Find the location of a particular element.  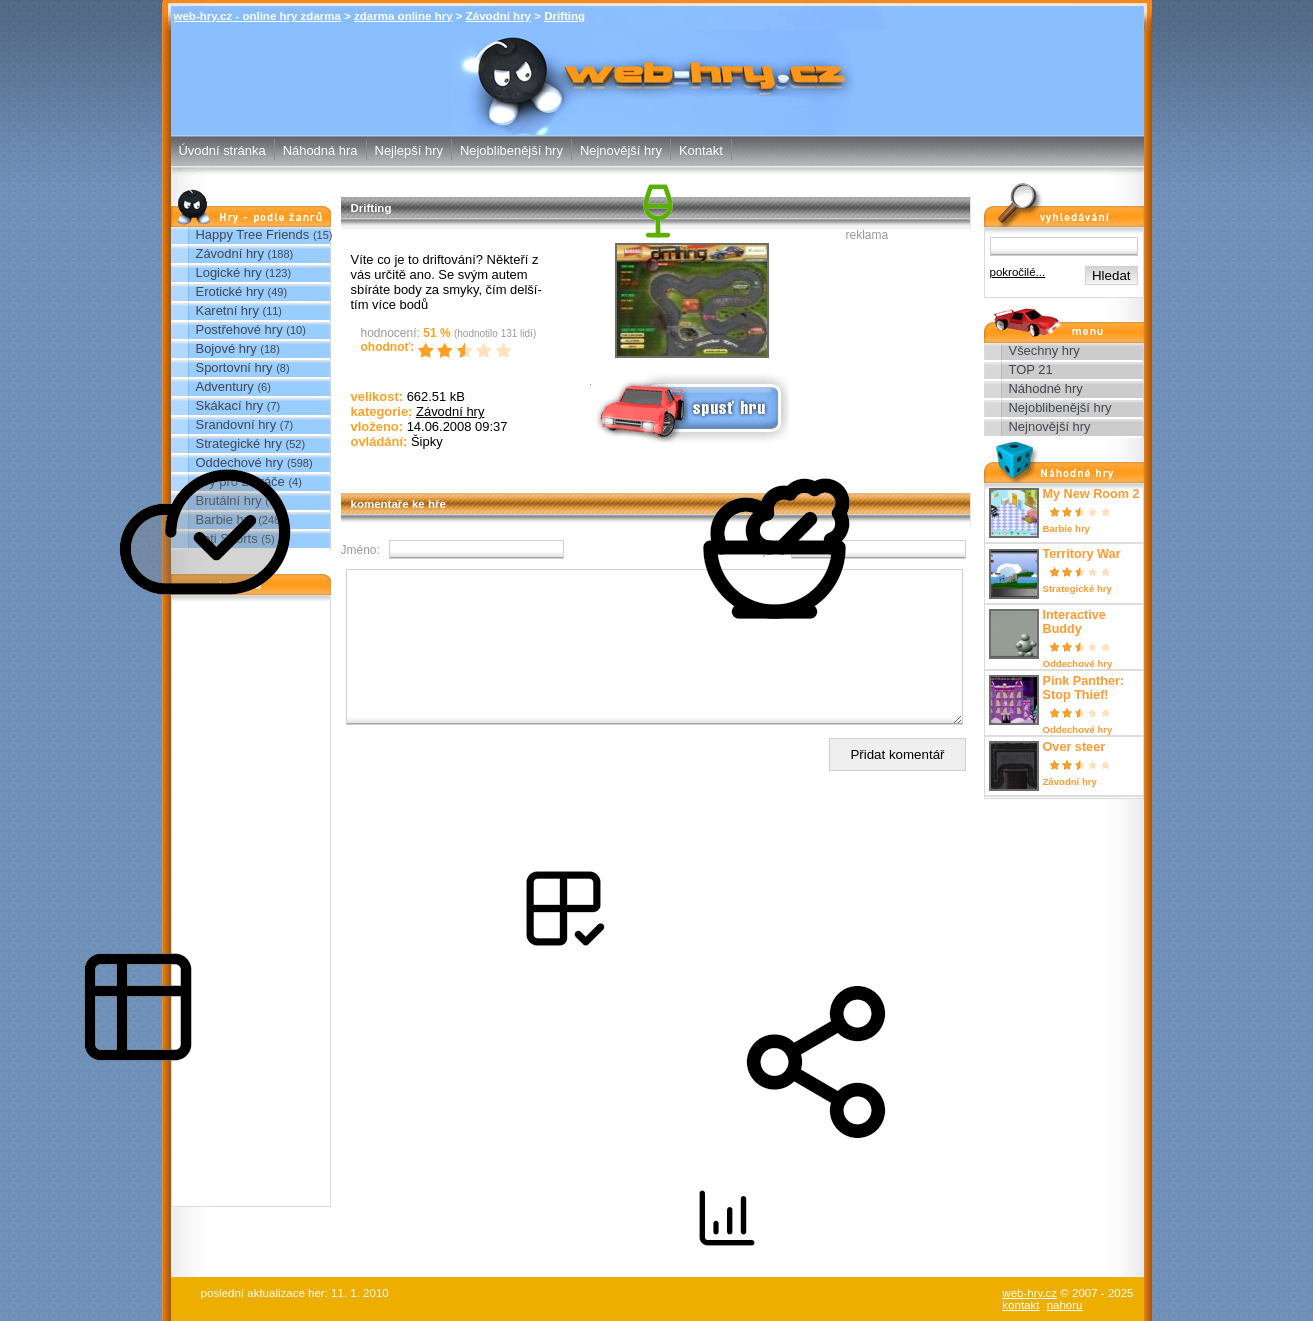

browse healthy food options is located at coordinates (774, 547).